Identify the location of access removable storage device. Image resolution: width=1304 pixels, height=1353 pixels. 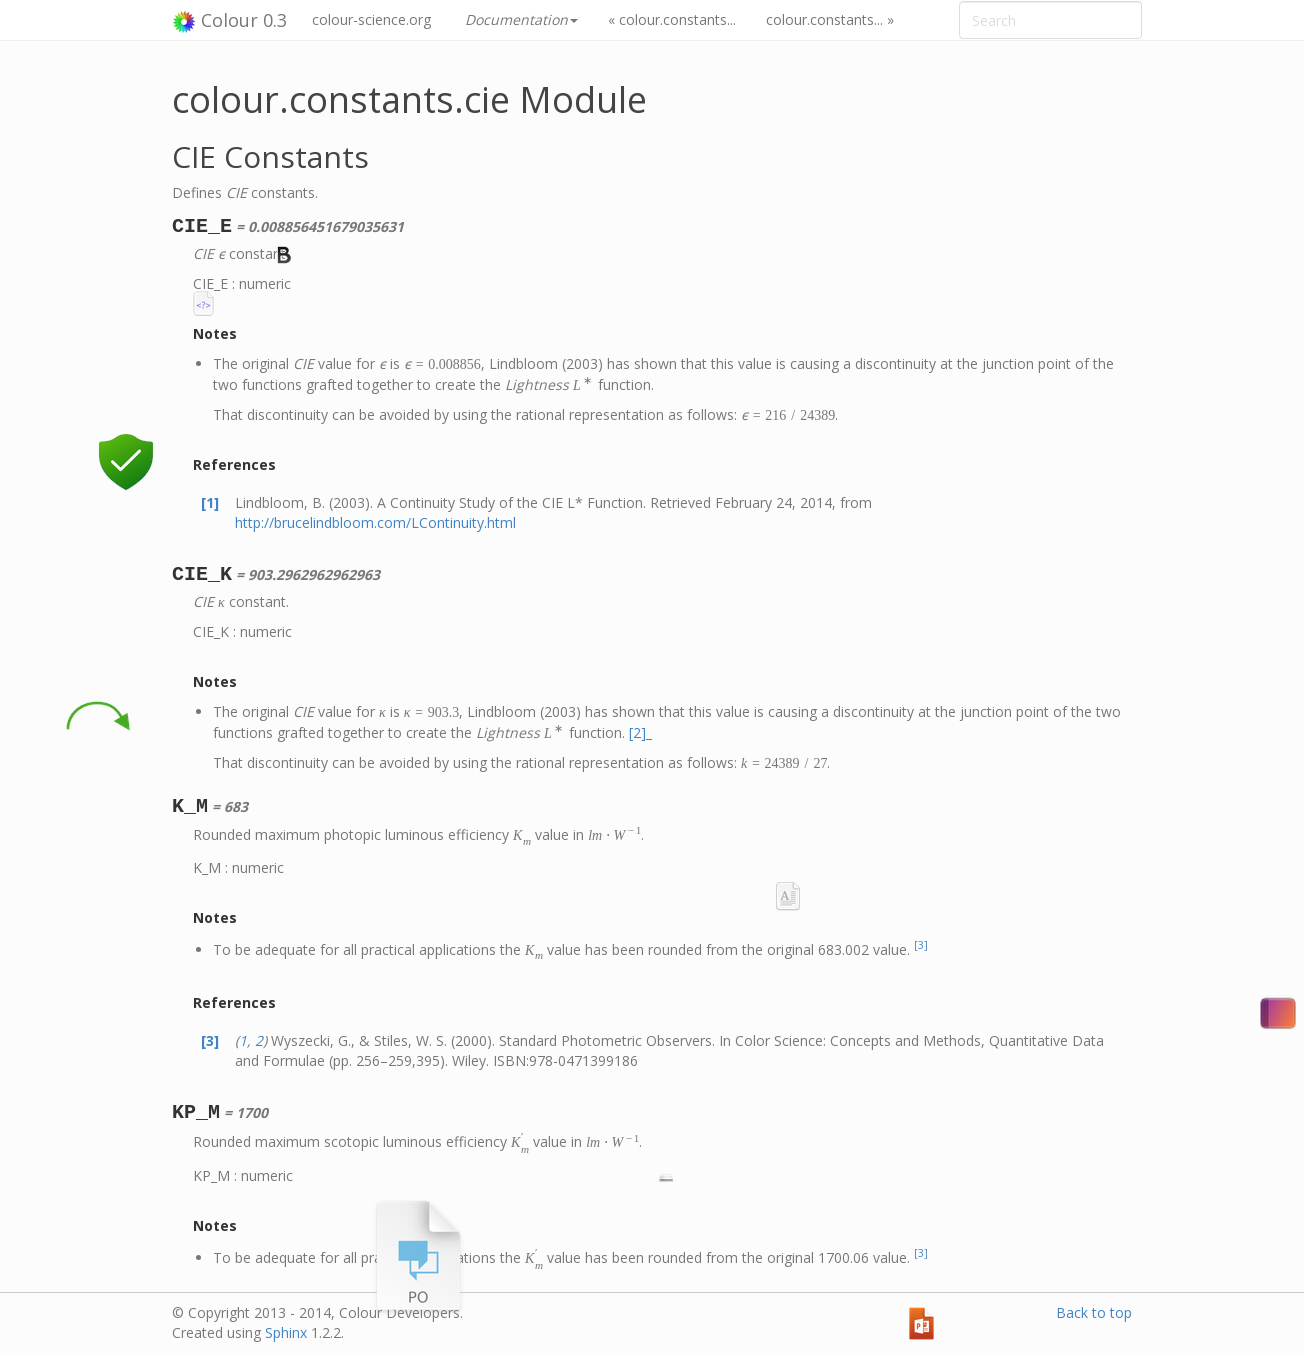
(666, 1178).